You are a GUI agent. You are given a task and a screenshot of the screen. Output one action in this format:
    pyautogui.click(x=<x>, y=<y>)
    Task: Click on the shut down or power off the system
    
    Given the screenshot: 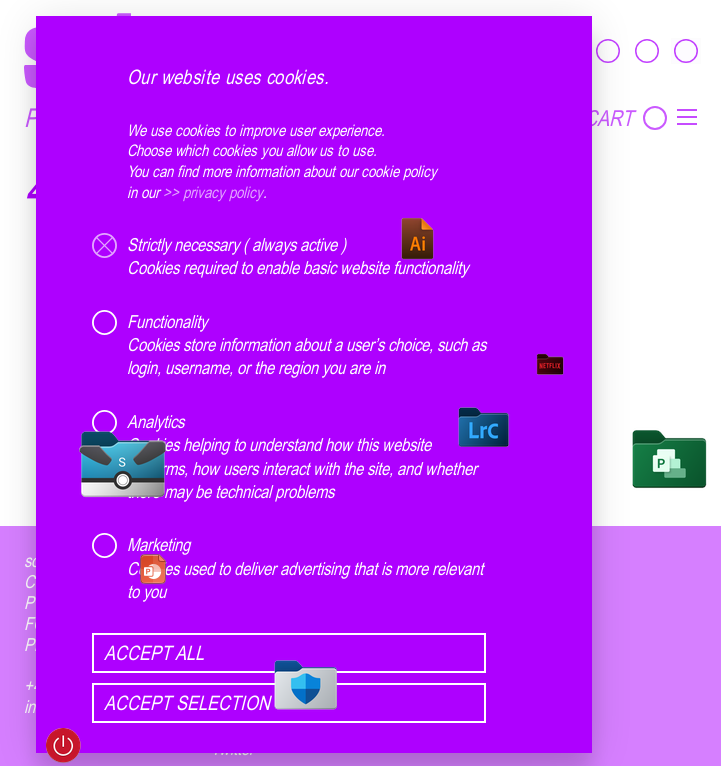 What is the action you would take?
    pyautogui.click(x=64, y=746)
    